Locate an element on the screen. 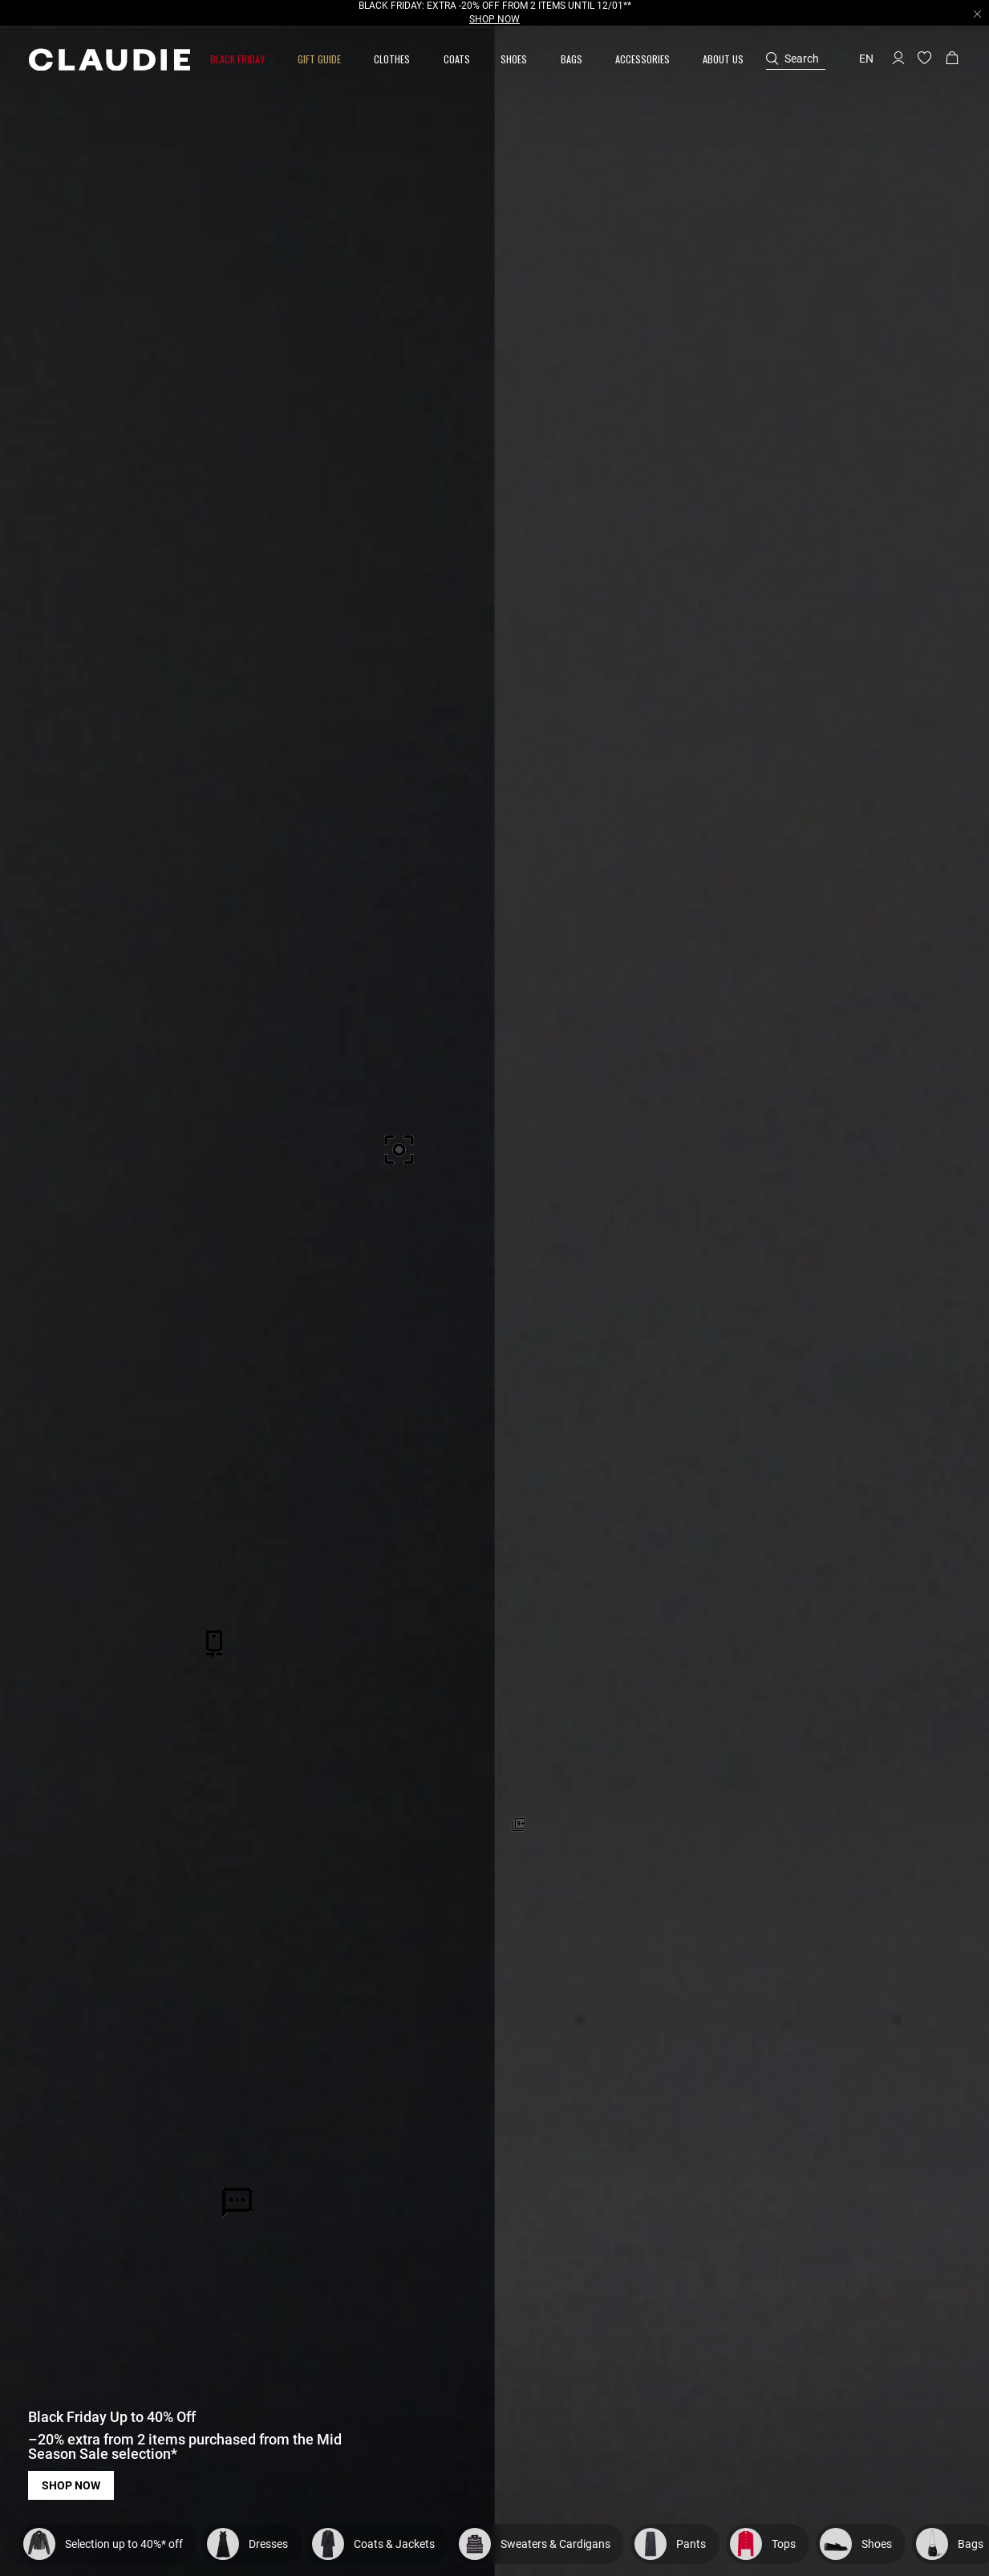 The image size is (989, 2576). center focus on camera viewfinder is located at coordinates (399, 1149).